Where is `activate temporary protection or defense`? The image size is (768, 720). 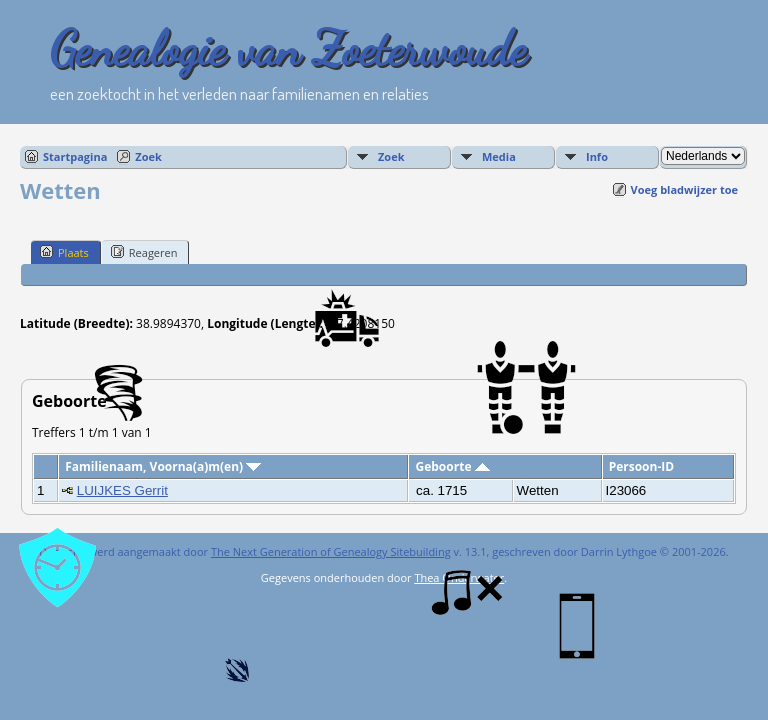 activate temporary protection or defense is located at coordinates (57, 567).